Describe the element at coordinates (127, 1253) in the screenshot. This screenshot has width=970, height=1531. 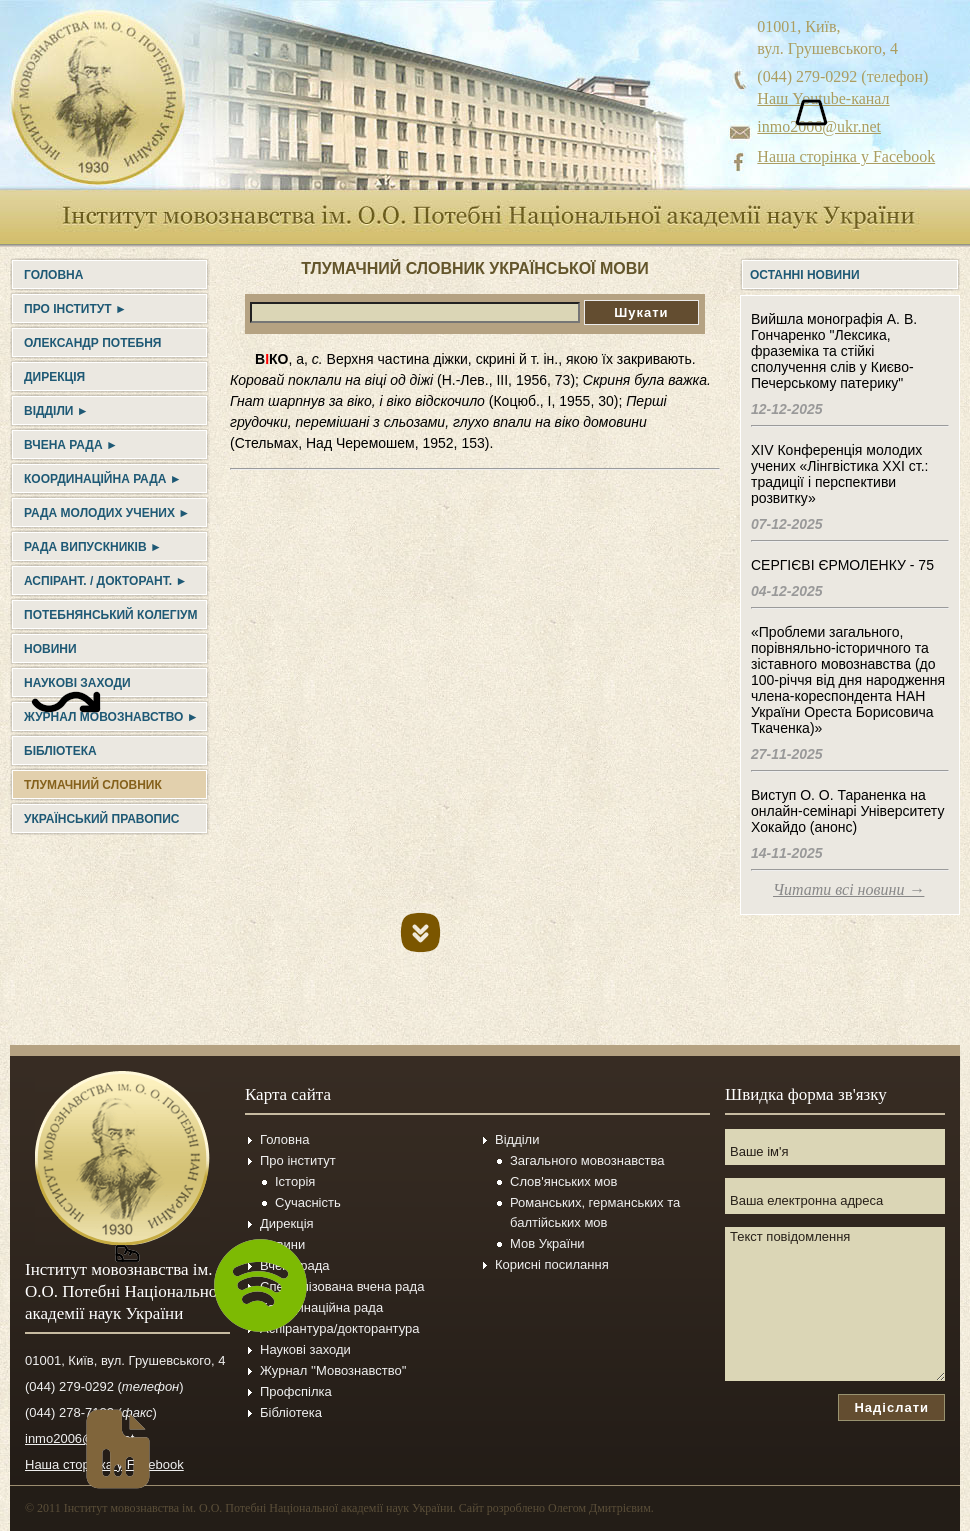
I see `browse footwear or shoe products` at that location.